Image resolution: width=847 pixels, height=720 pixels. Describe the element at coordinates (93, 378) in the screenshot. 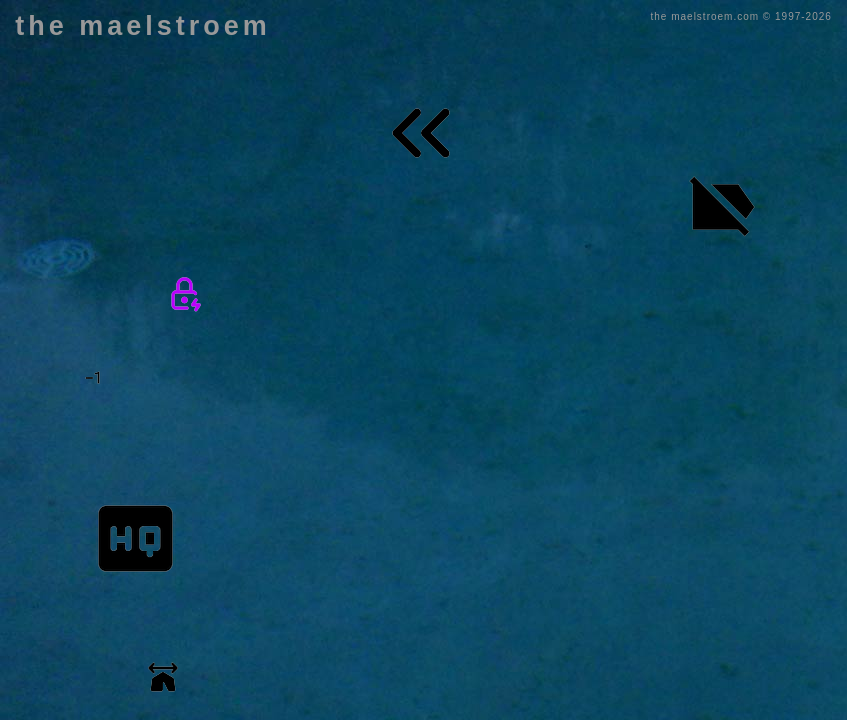

I see `decrease exposure by one stop` at that location.